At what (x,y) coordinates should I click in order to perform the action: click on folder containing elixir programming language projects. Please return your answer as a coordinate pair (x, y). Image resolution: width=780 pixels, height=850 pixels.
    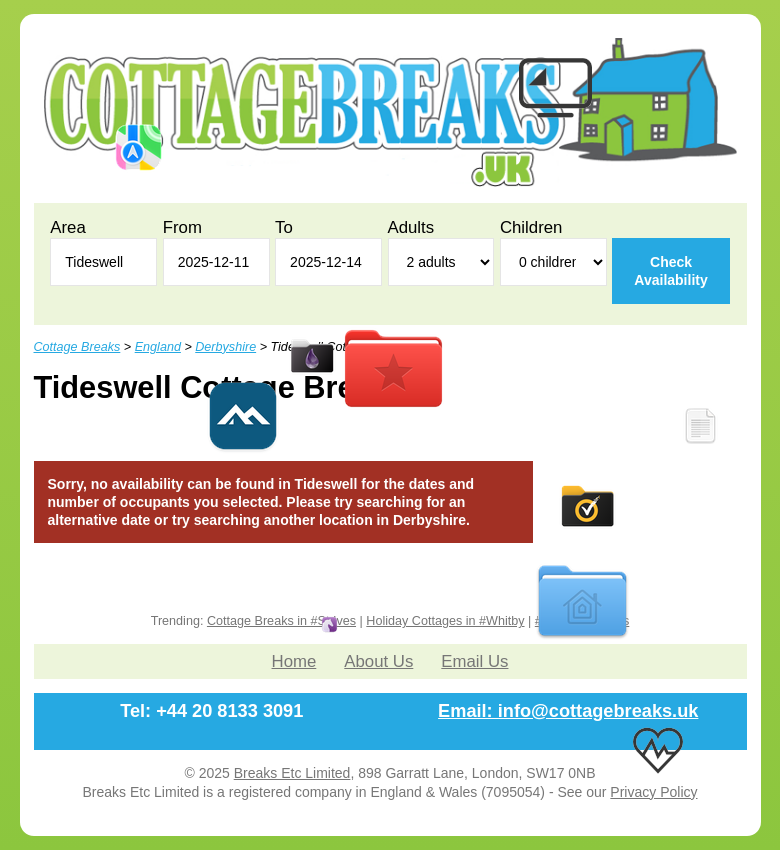
    Looking at the image, I should click on (312, 357).